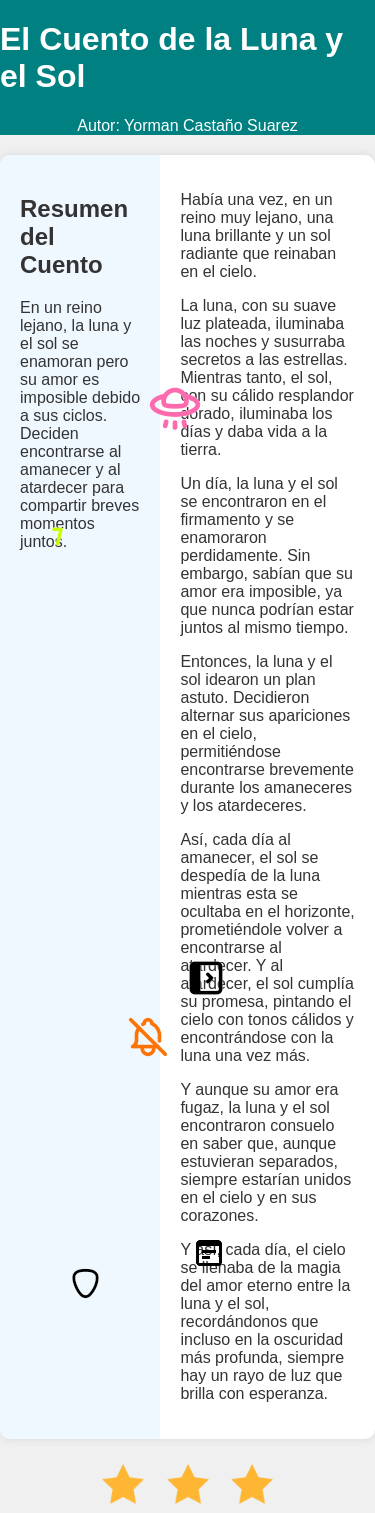 The height and width of the screenshot is (1513, 375). Describe the element at coordinates (85, 1283) in the screenshot. I see `access music or guitar-related features` at that location.